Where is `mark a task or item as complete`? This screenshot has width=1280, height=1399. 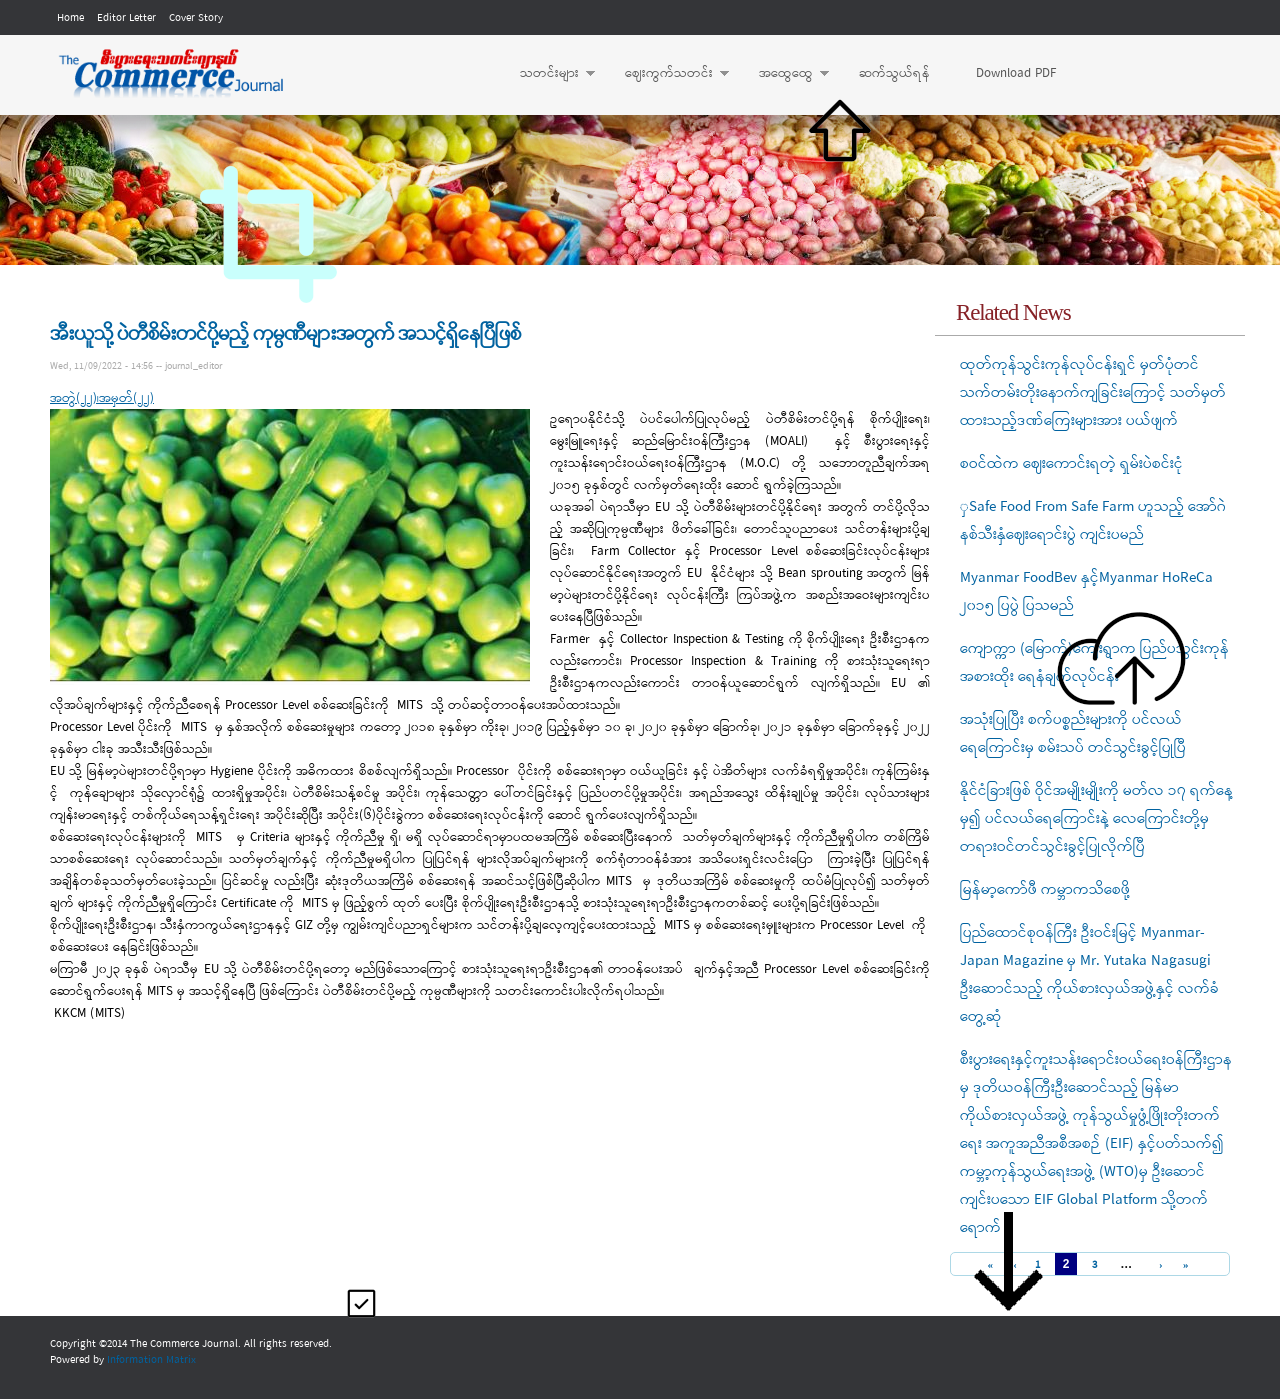 mark a task or item as complete is located at coordinates (361, 1303).